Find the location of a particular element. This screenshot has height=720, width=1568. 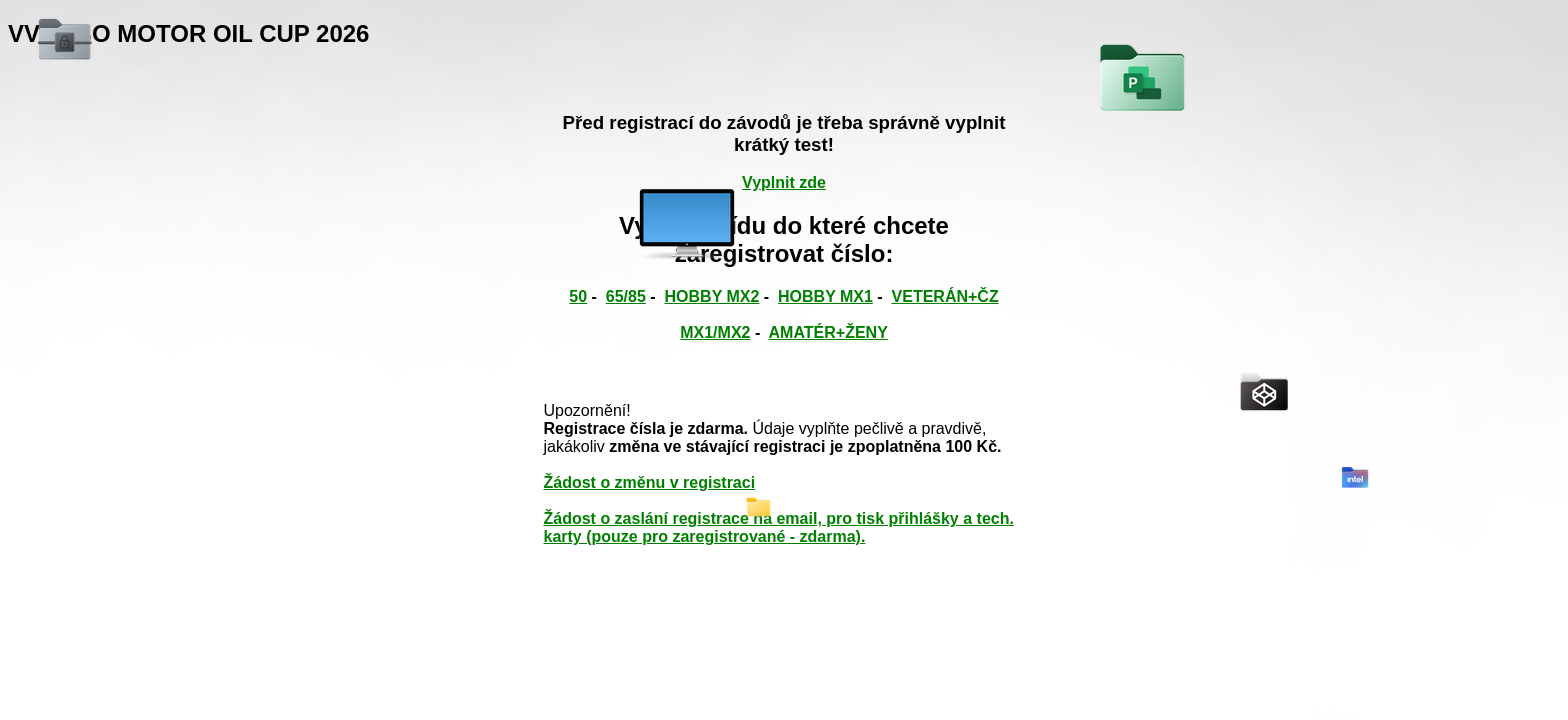

open CodePen projects folder is located at coordinates (1264, 393).